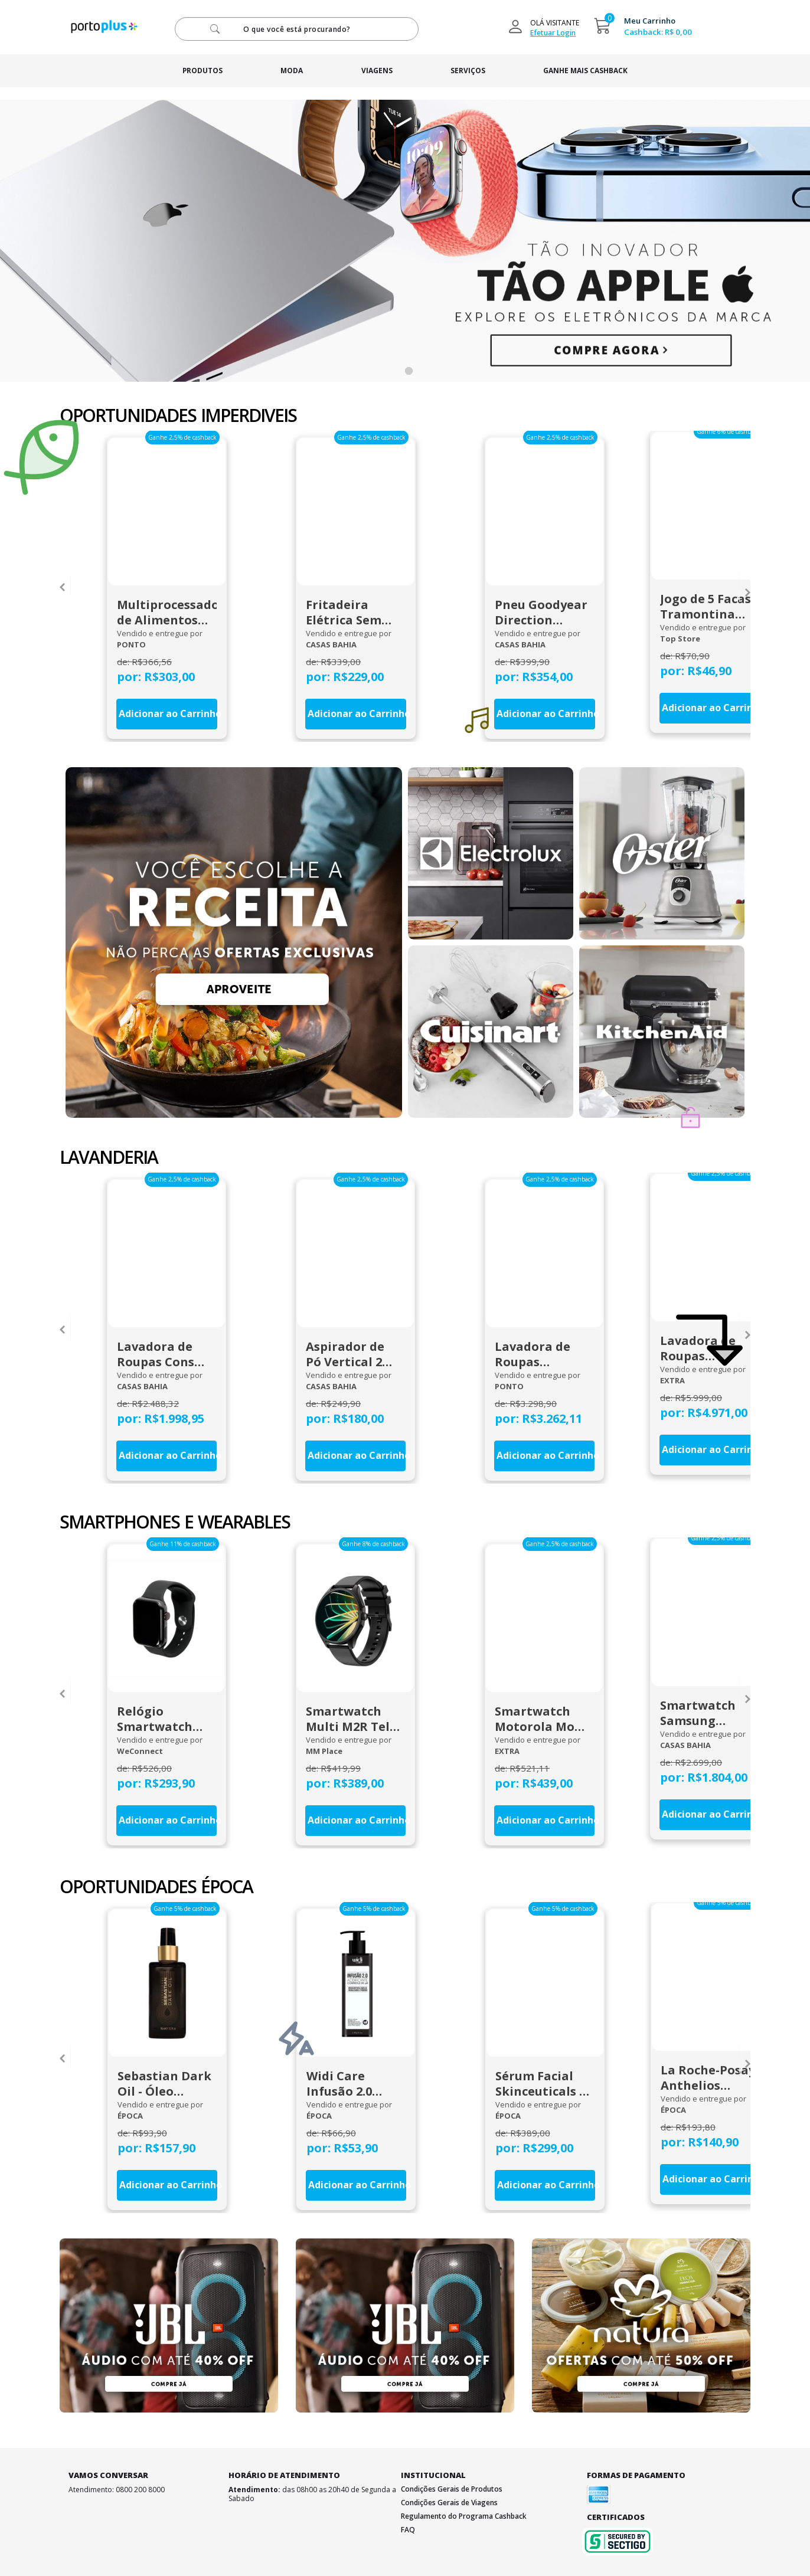  Describe the element at coordinates (44, 454) in the screenshot. I see `browse seafood or fish-related content` at that location.